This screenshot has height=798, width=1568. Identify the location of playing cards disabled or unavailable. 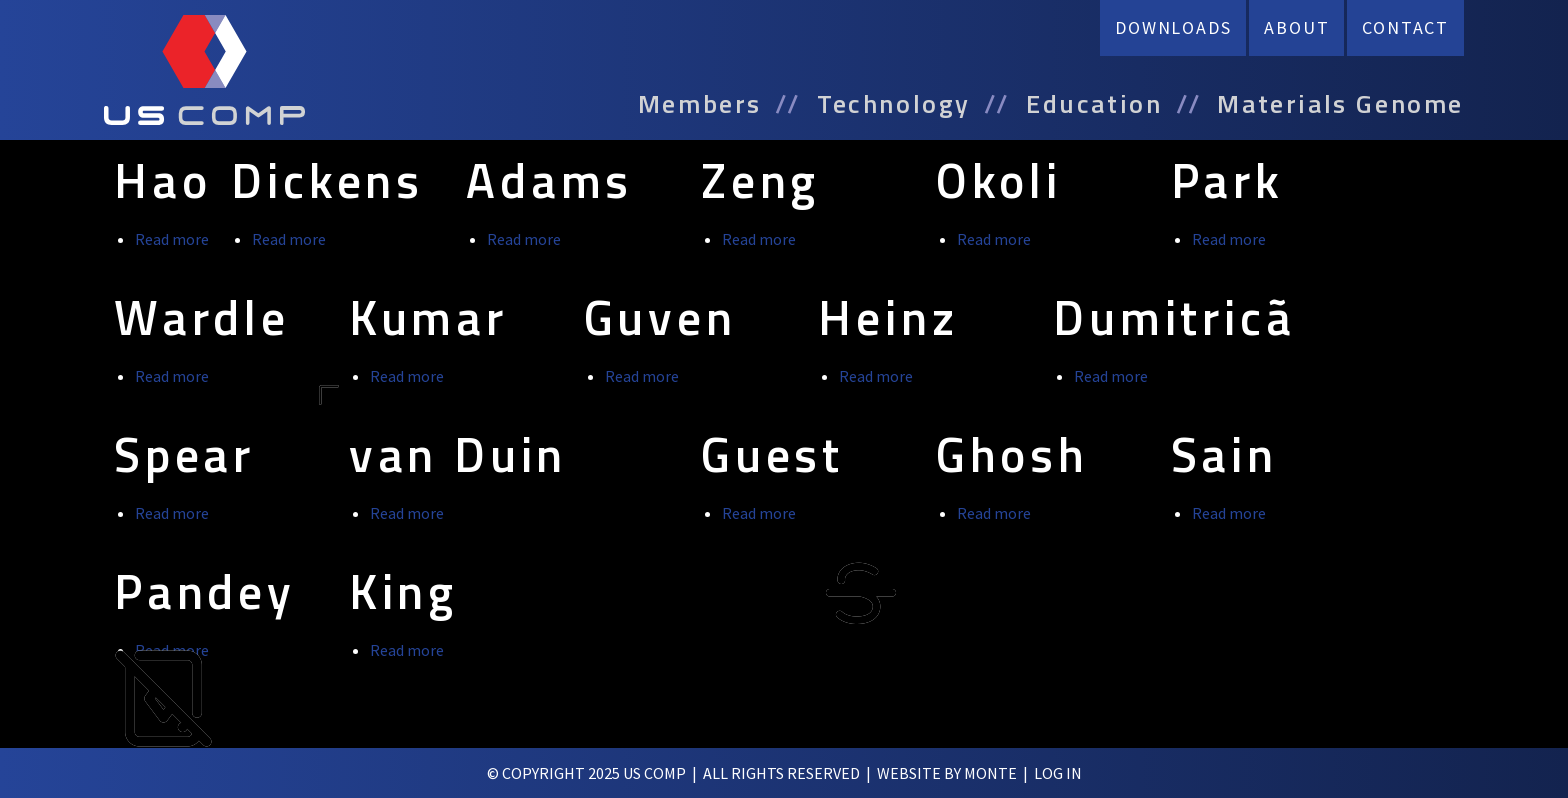
(163, 698).